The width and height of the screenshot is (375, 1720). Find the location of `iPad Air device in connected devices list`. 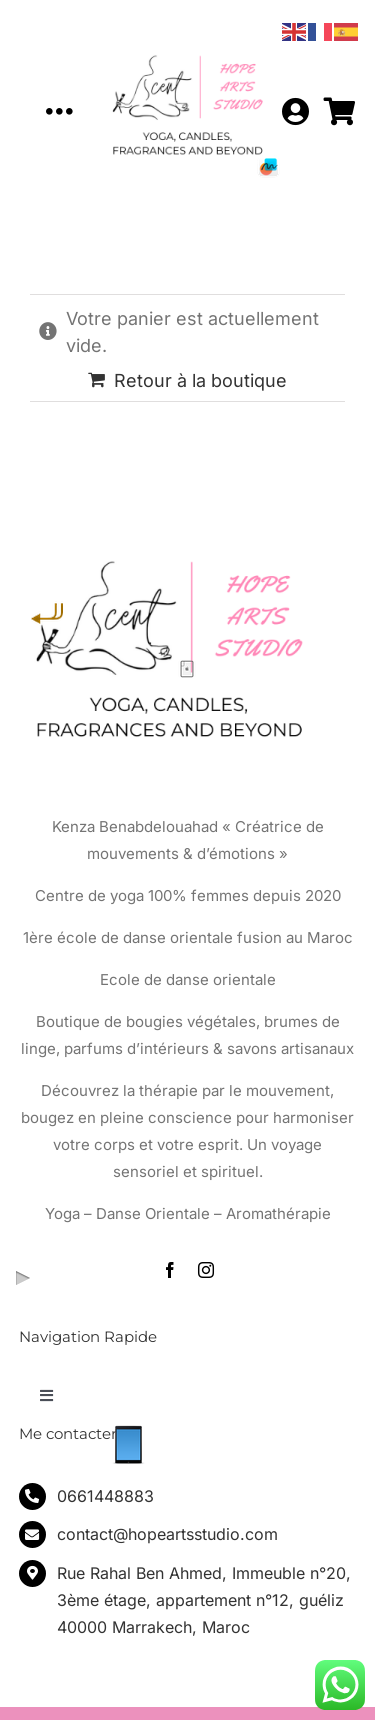

iPad Air device in connected devices list is located at coordinates (128, 1444).